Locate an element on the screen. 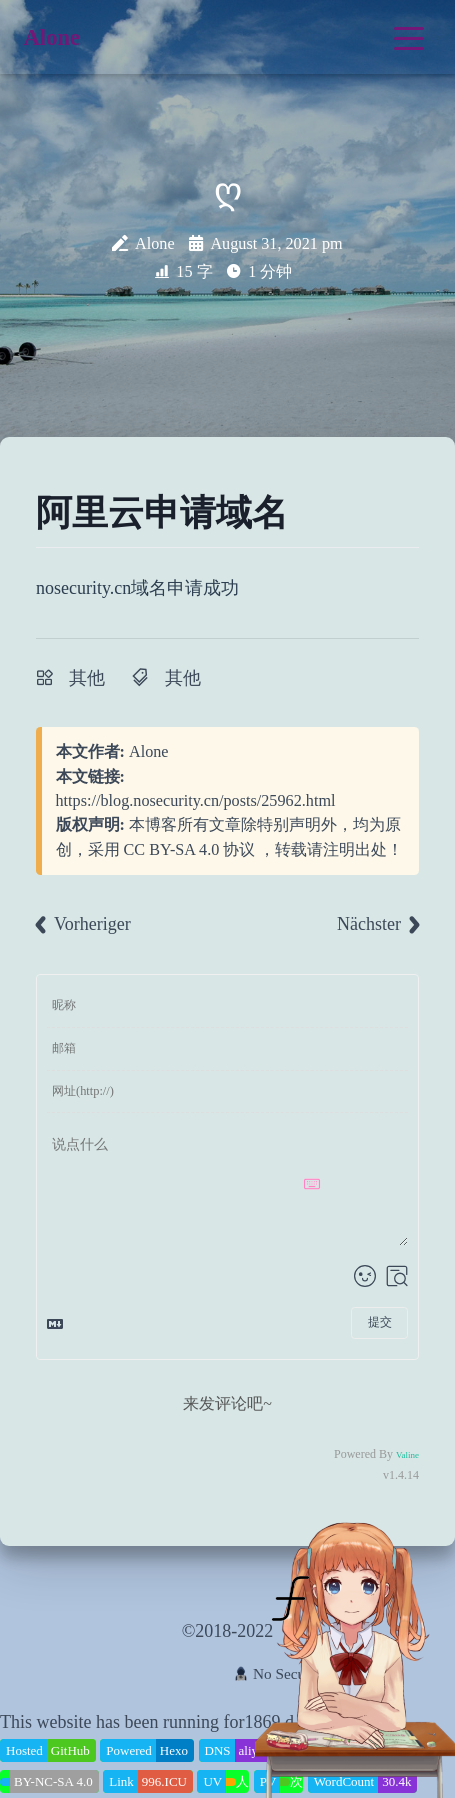 The width and height of the screenshot is (455, 1798). access mathematical functions or formulas is located at coordinates (290, 1598).